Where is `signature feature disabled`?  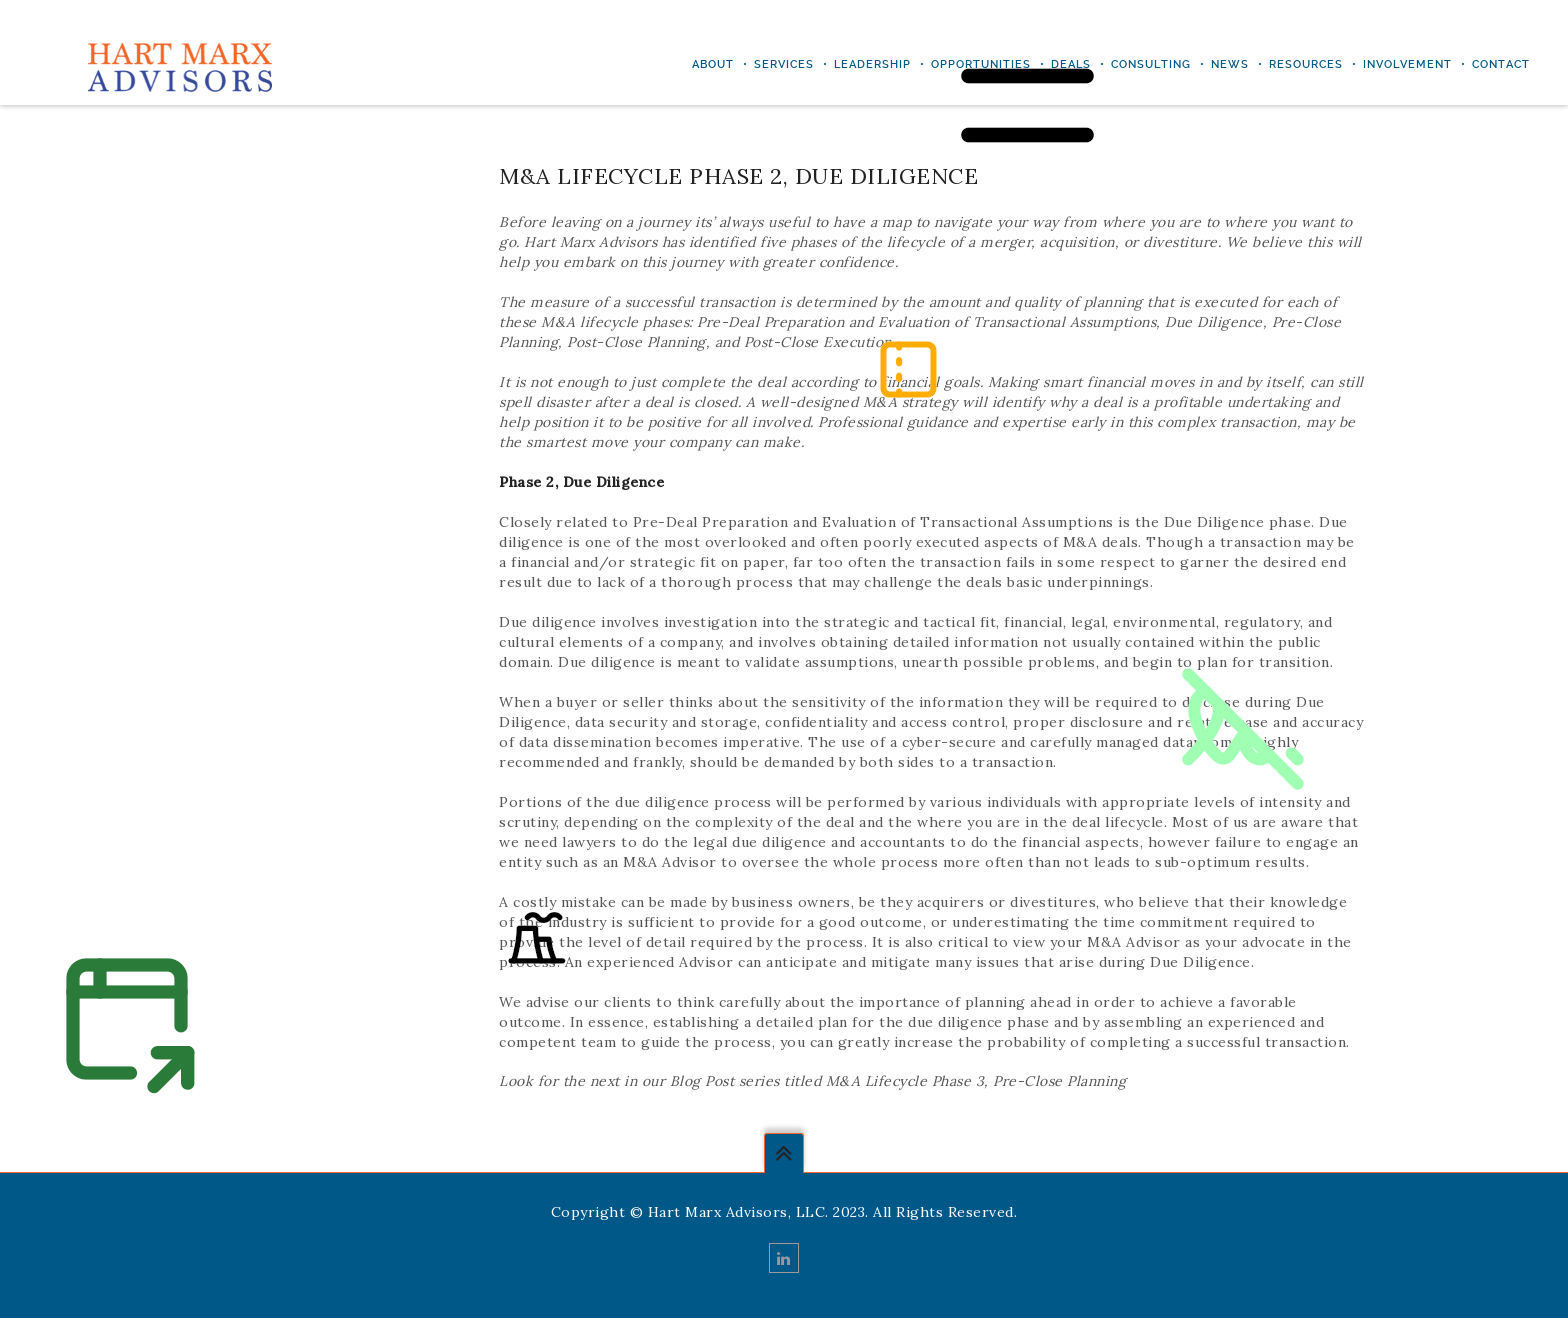
signature feature disabled is located at coordinates (1243, 729).